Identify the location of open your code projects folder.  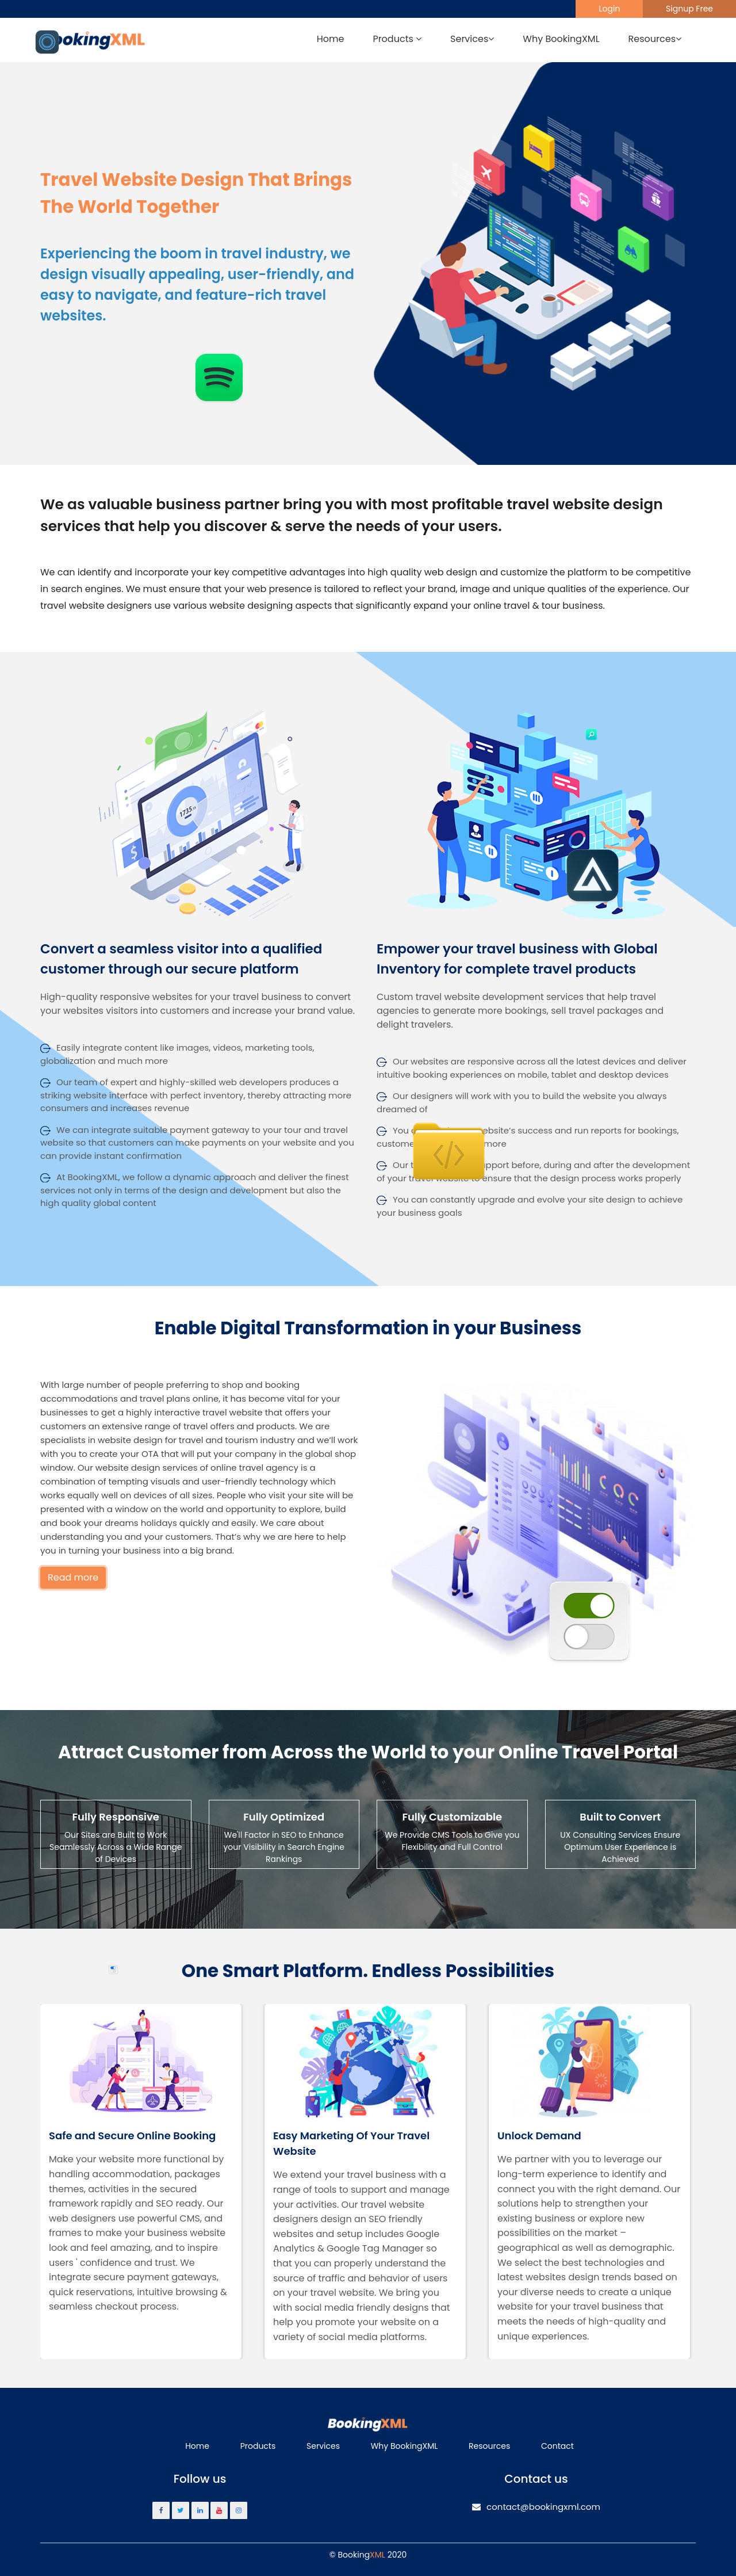
(448, 1151).